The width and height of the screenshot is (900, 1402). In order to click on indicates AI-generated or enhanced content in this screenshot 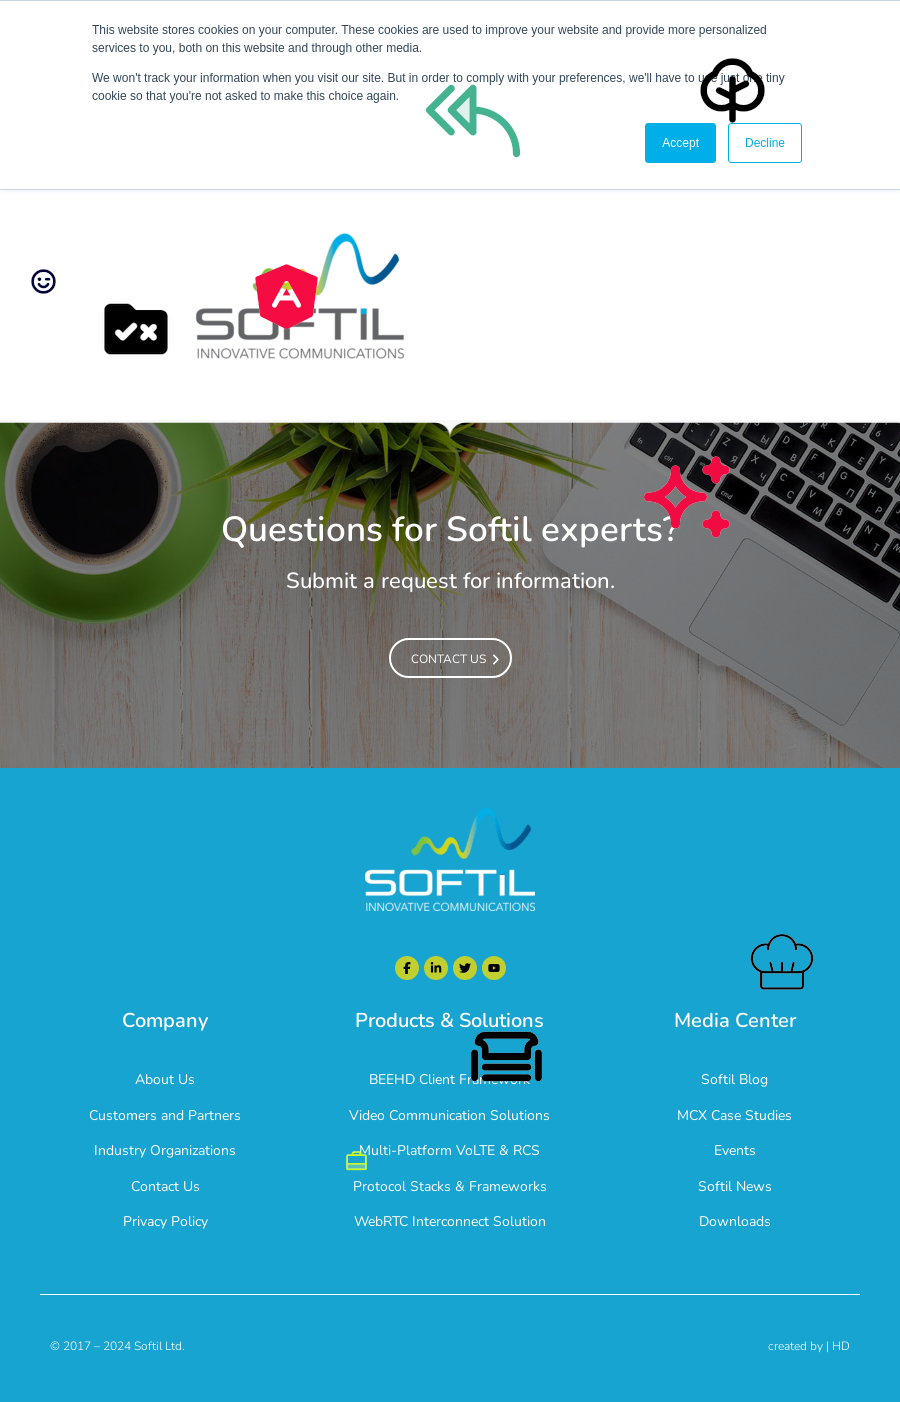, I will do `click(689, 497)`.